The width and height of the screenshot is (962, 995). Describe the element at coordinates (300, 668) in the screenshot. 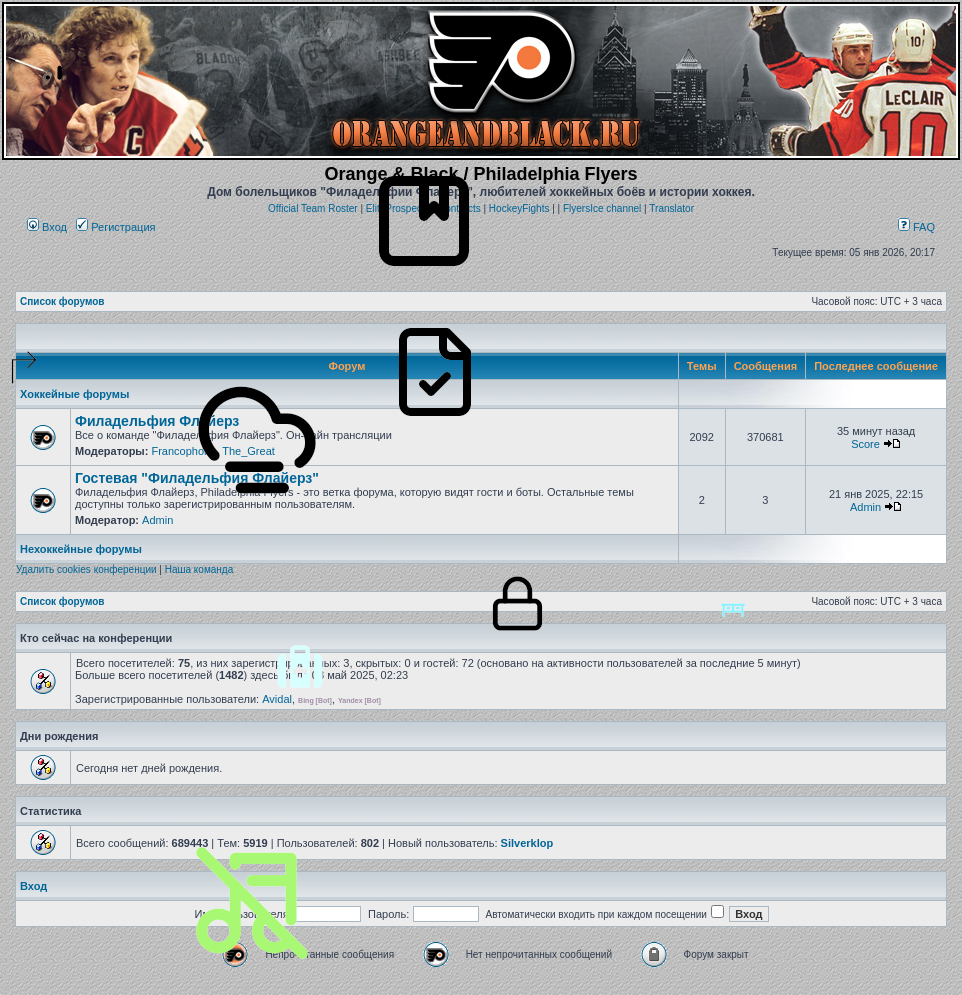

I see `access health or medical services` at that location.